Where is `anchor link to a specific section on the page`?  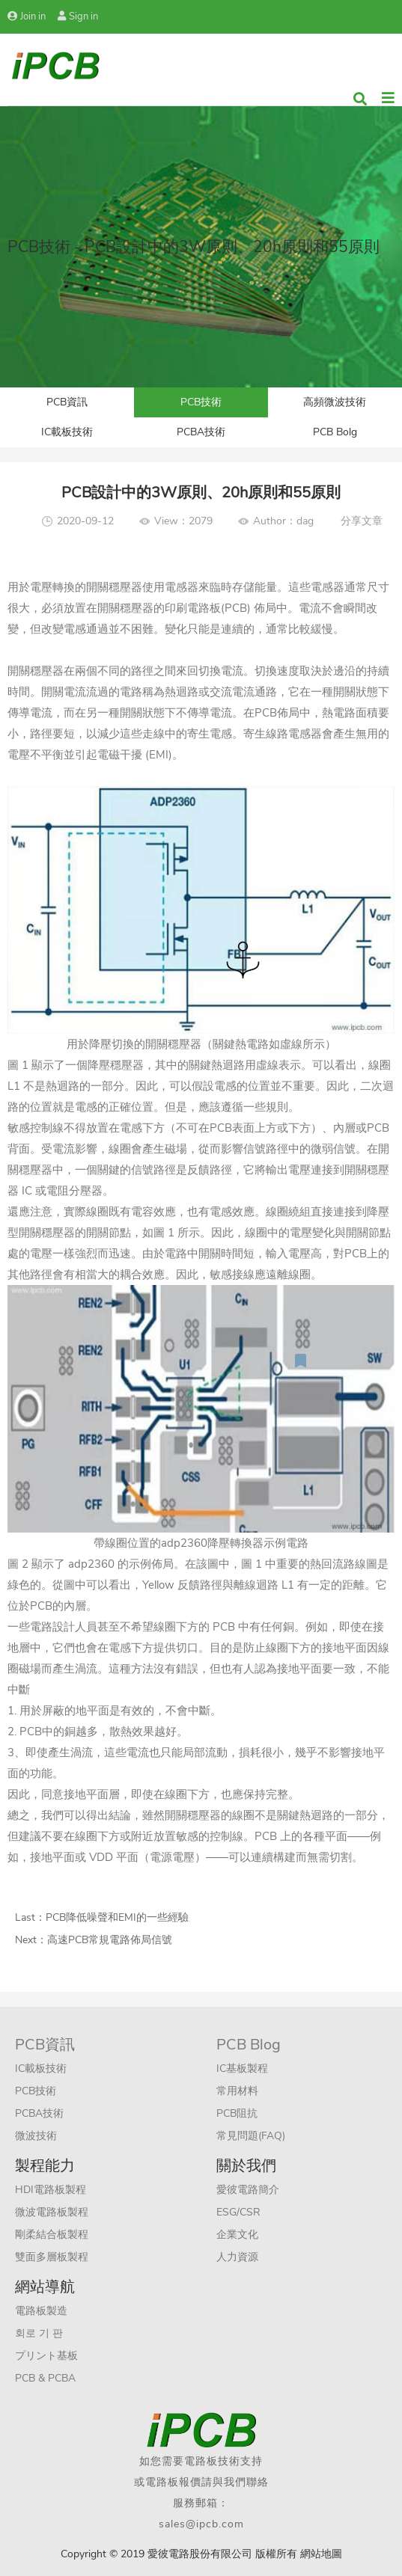
anchor link to a specific section on the page is located at coordinates (243, 959).